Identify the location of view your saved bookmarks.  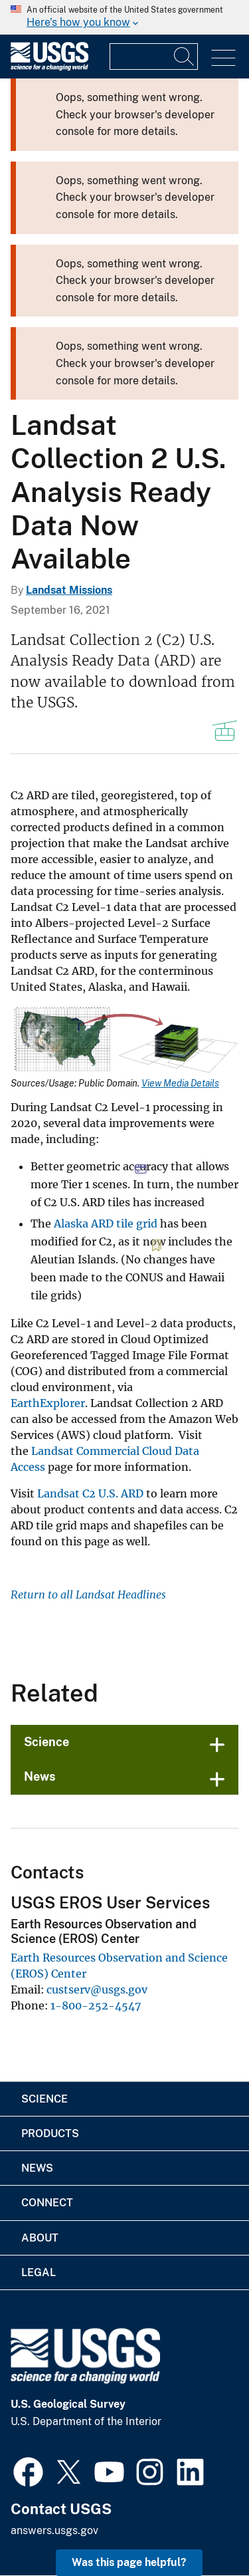
(157, 1245).